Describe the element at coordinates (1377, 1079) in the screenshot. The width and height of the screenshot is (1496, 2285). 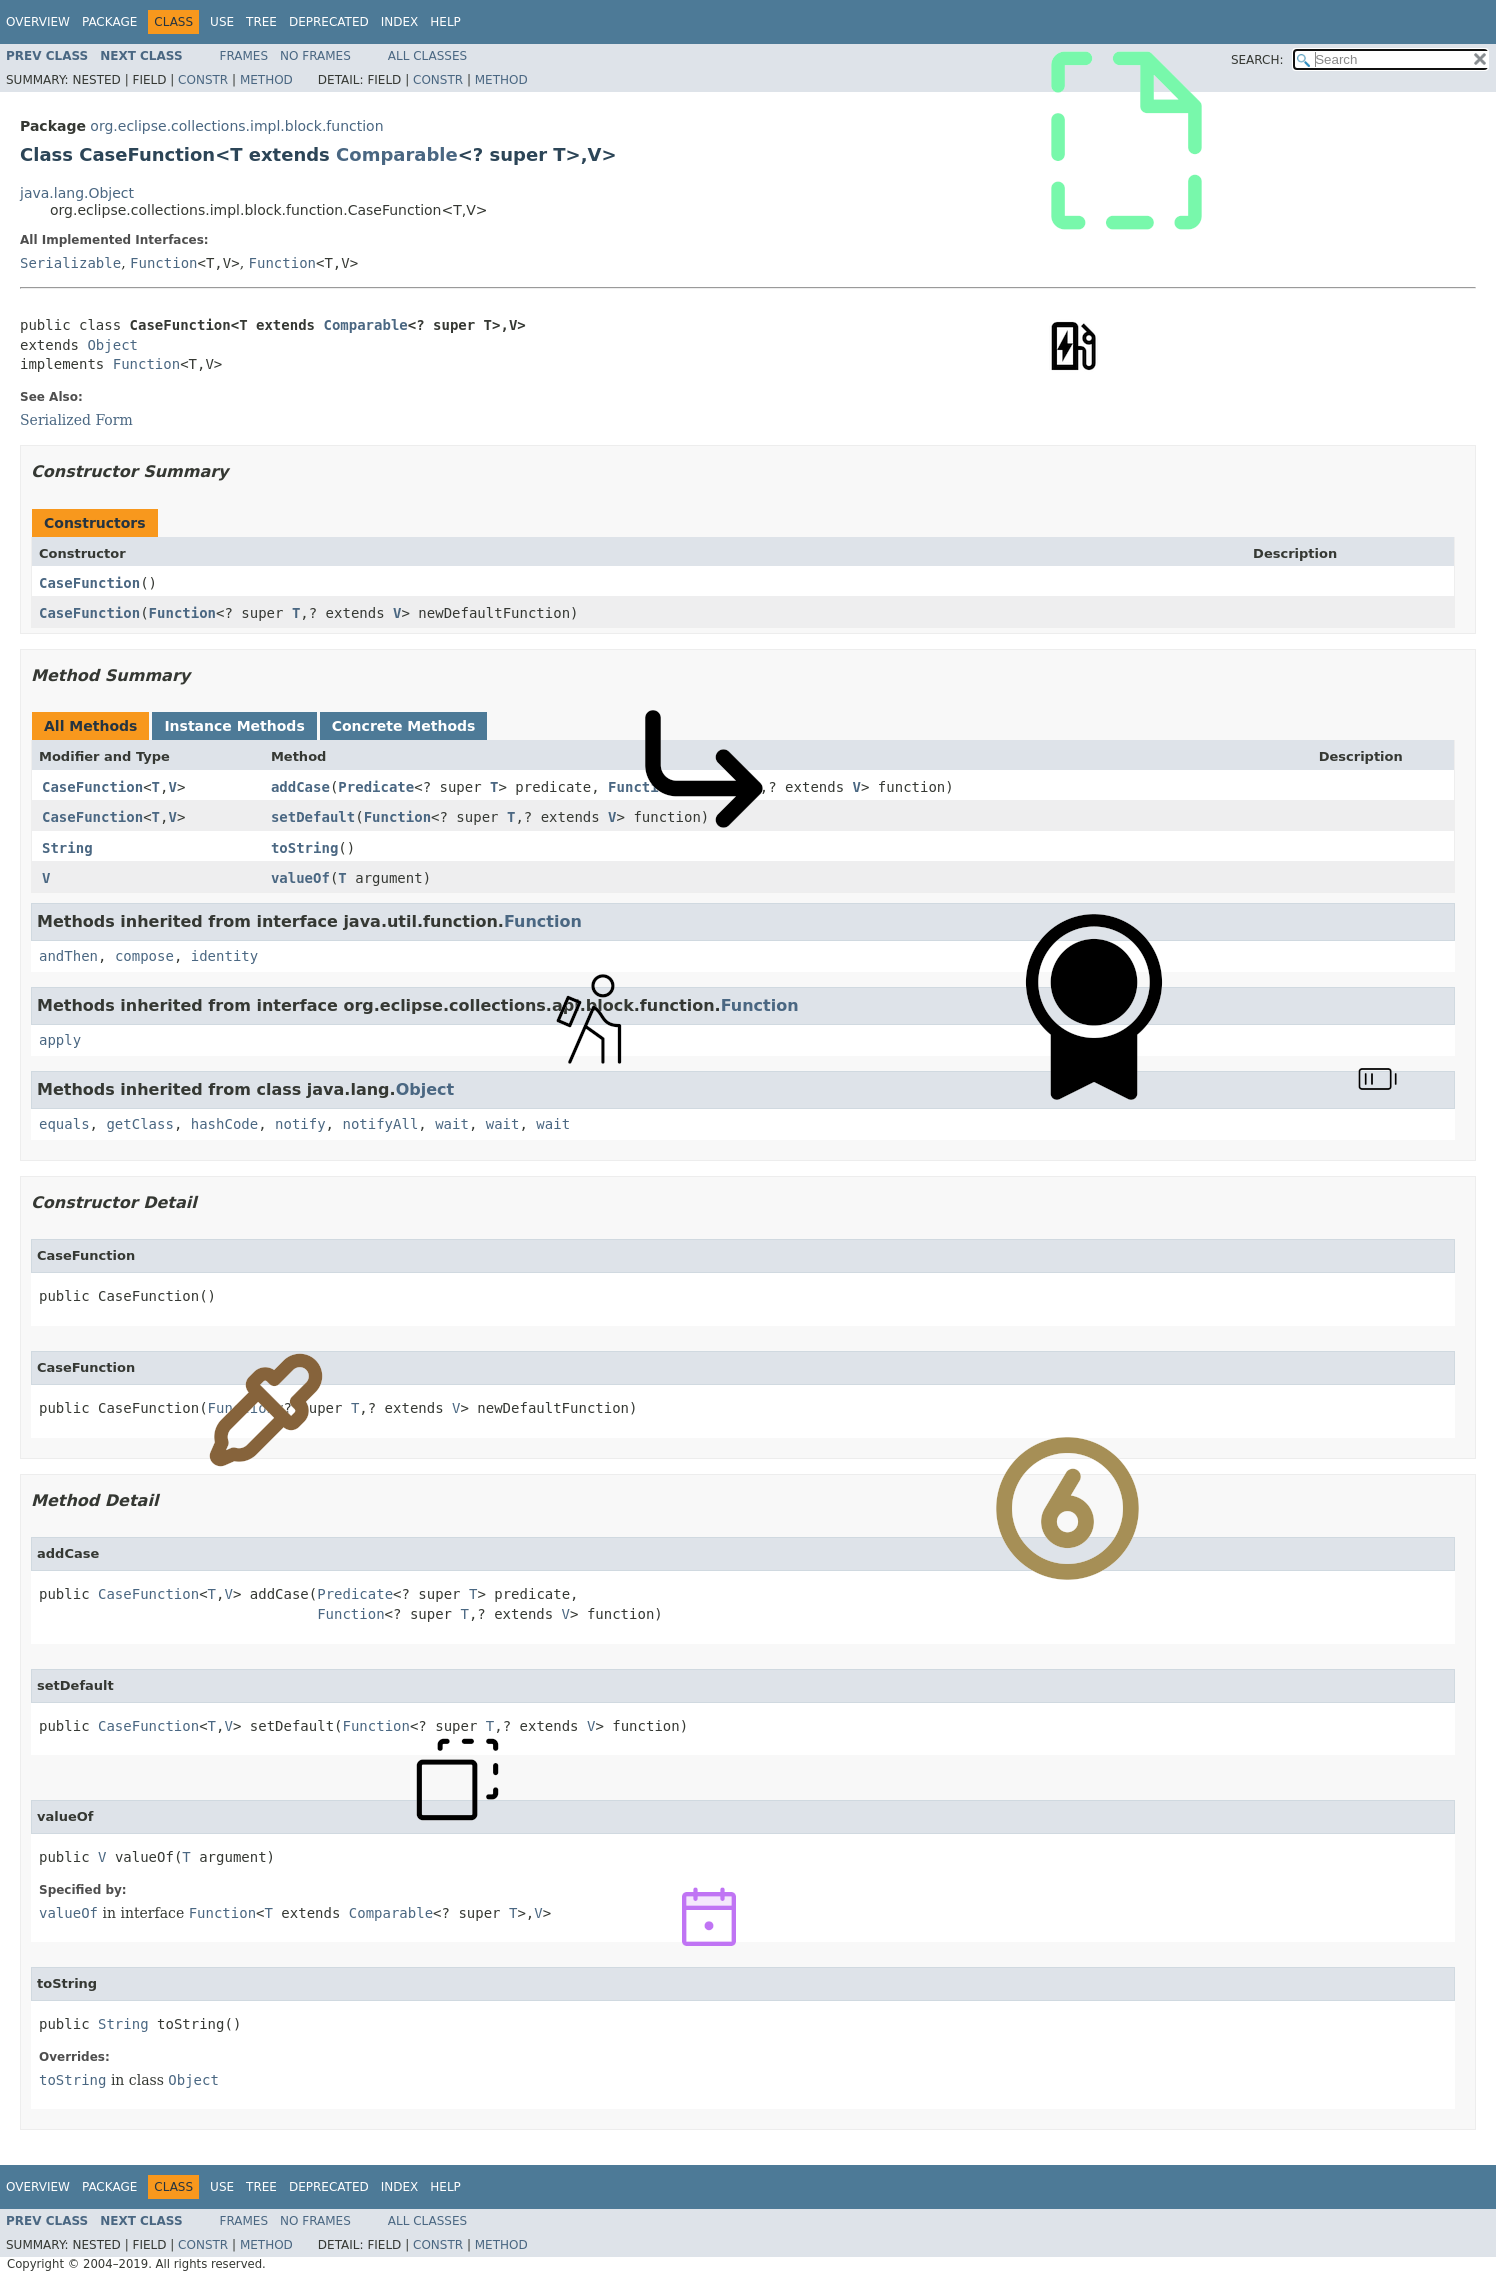
I see `indicates medium battery level` at that location.